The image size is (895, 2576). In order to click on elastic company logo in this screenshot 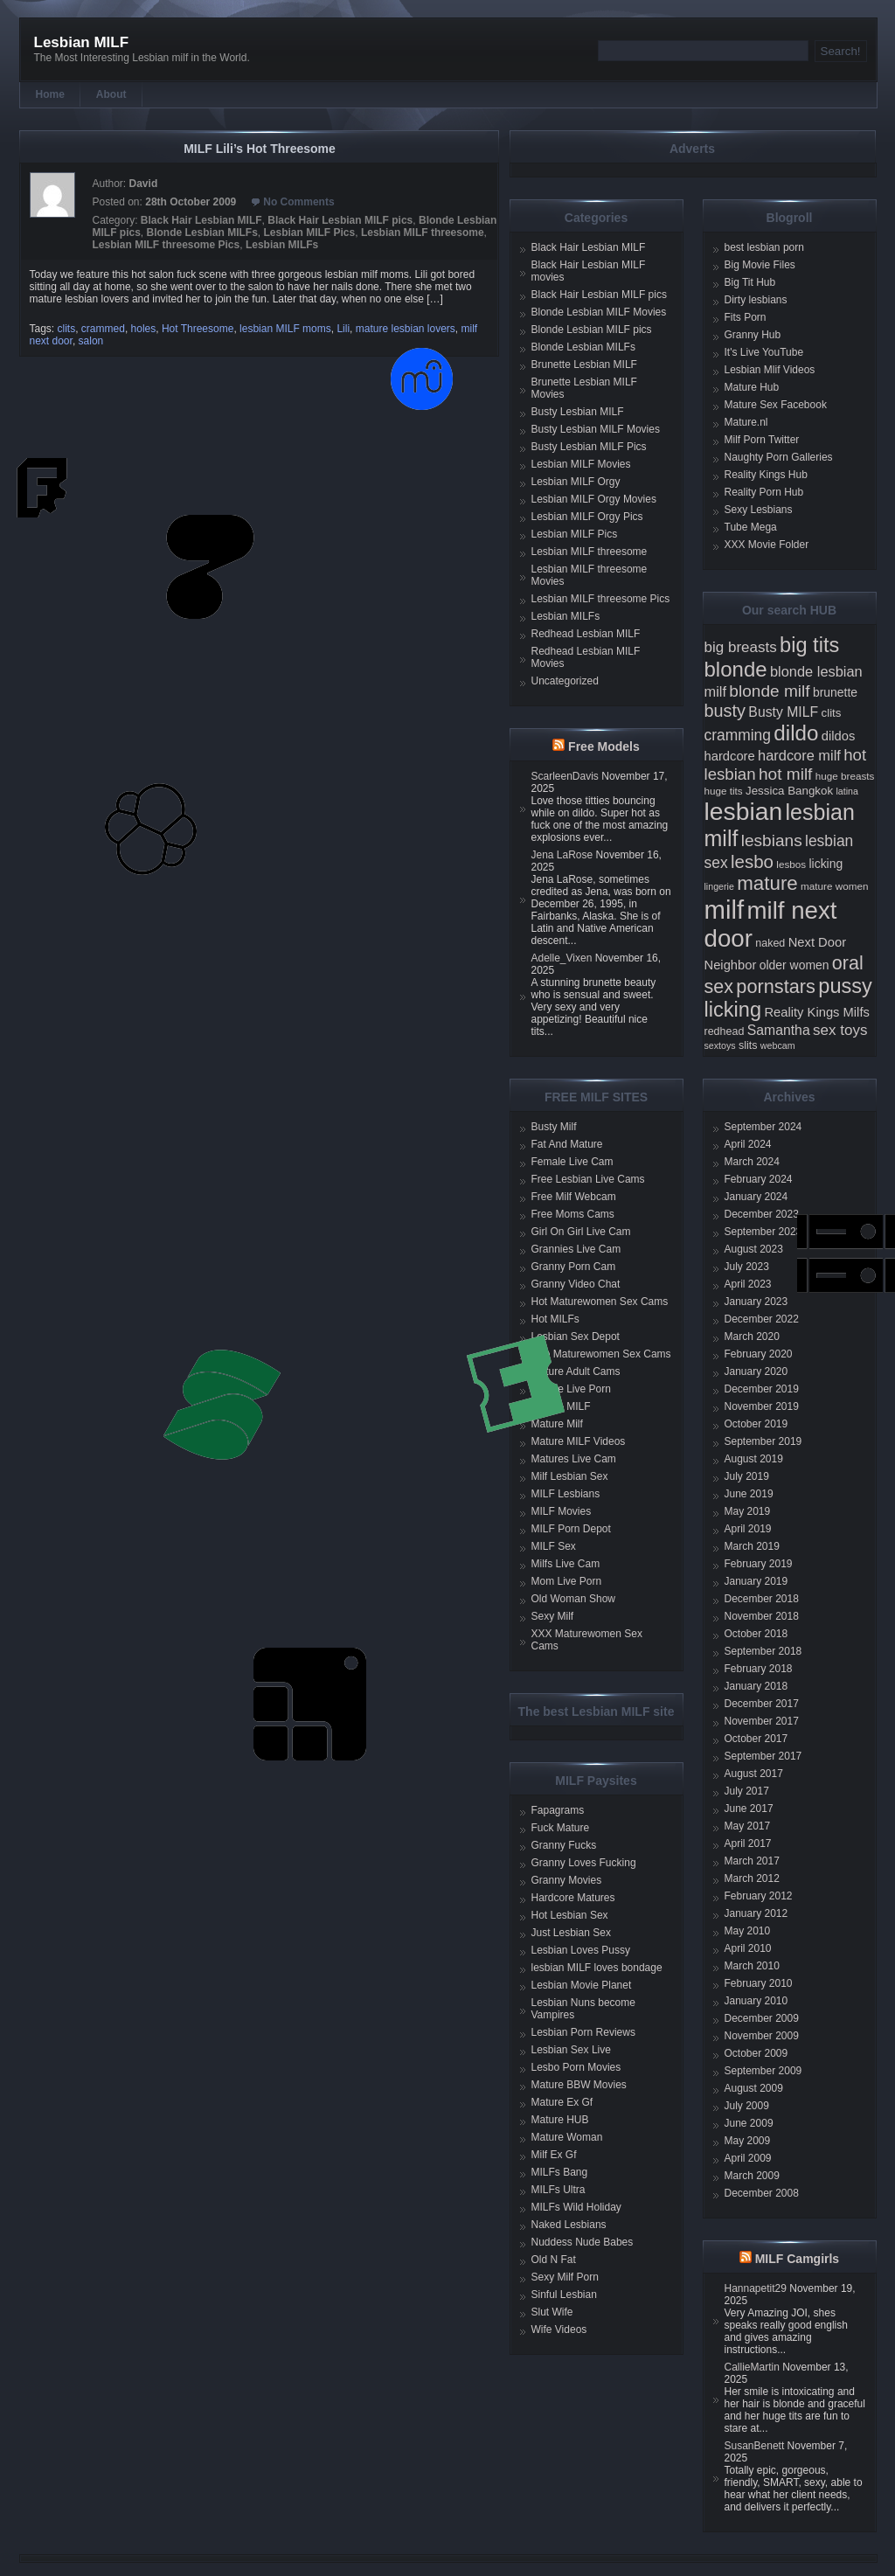, I will do `click(150, 829)`.